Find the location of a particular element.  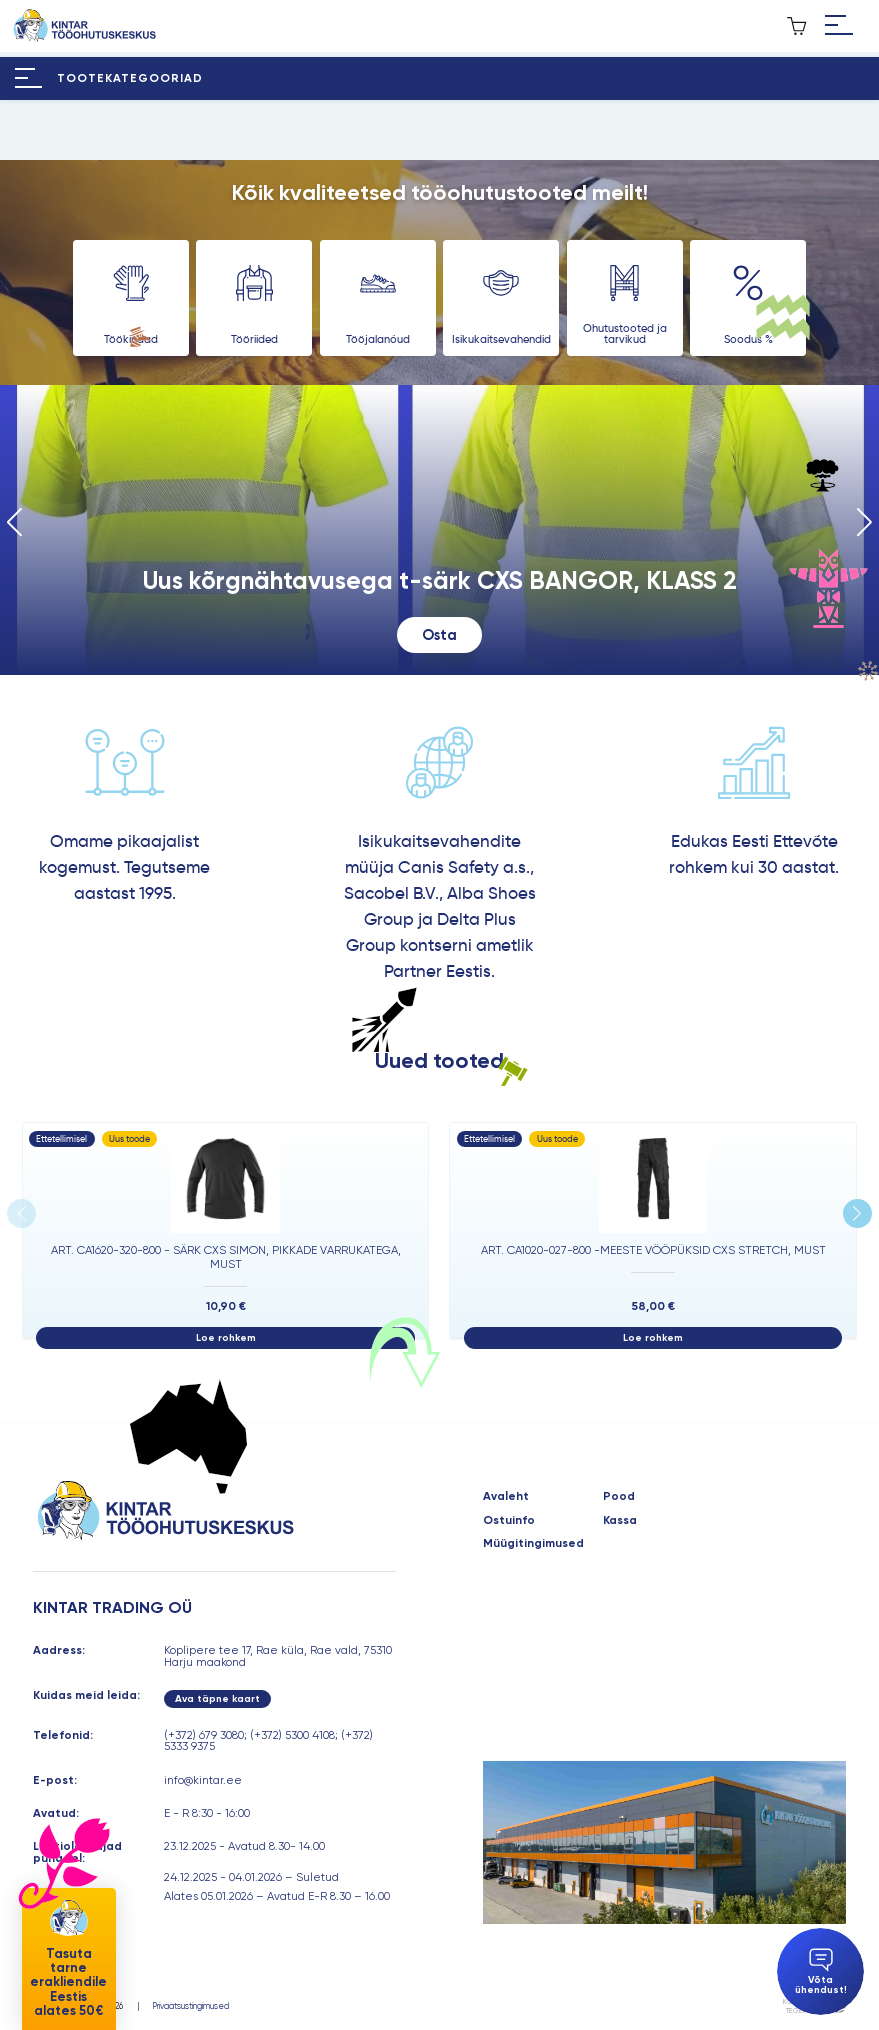

expand or distribute items outward is located at coordinates (868, 671).